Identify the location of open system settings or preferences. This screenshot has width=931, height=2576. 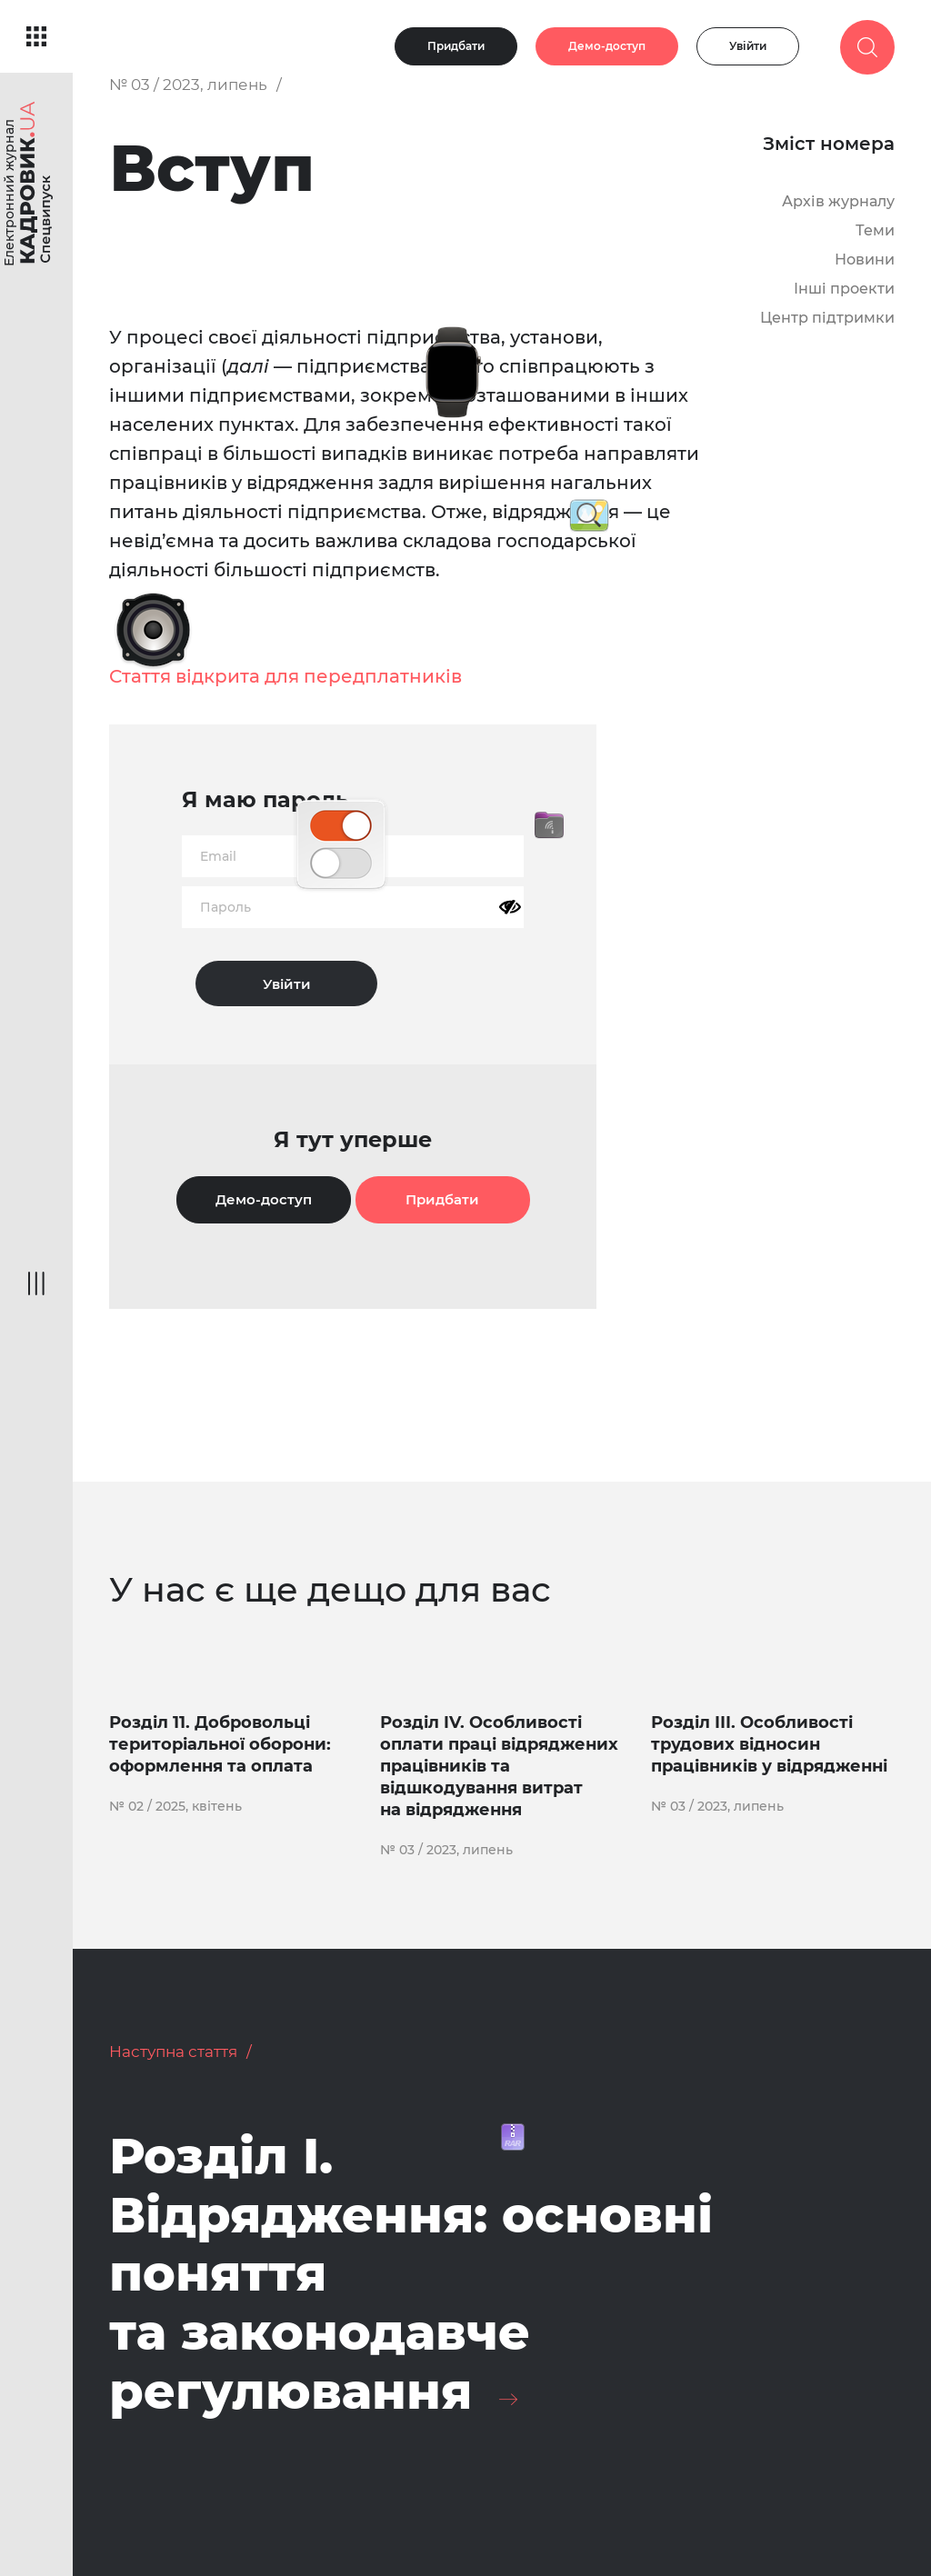
(341, 844).